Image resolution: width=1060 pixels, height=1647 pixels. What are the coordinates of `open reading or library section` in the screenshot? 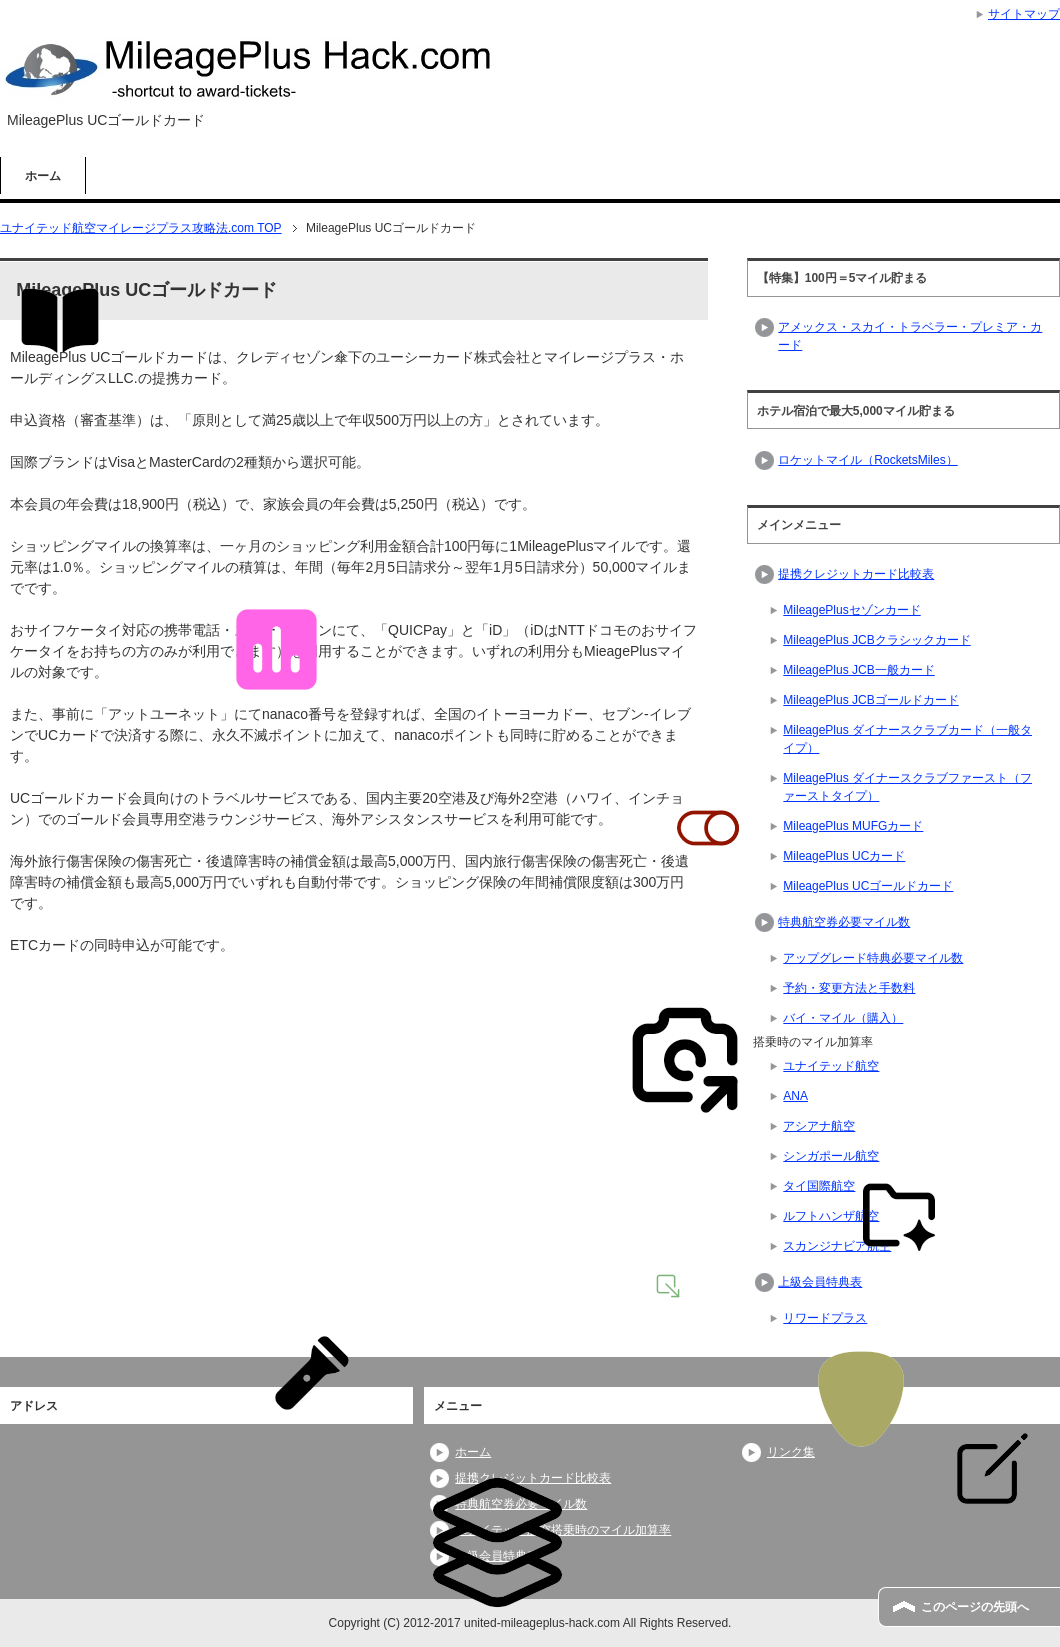 It's located at (60, 322).